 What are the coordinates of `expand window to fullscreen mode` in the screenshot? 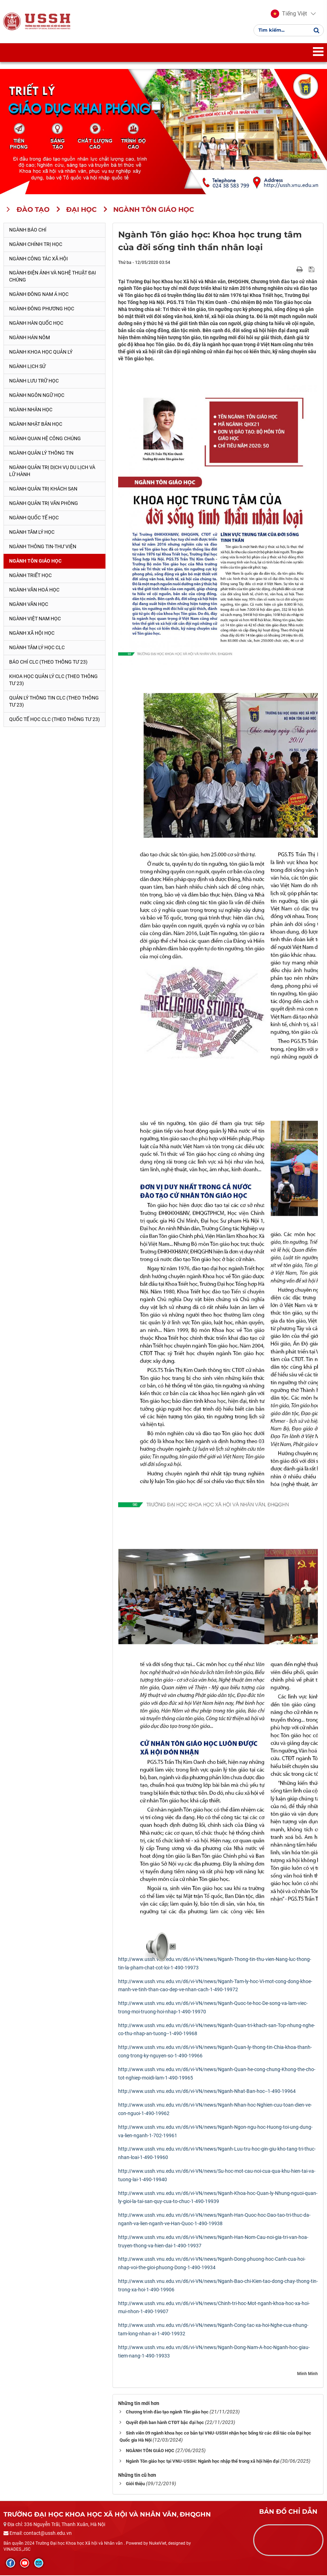 It's located at (156, 106).